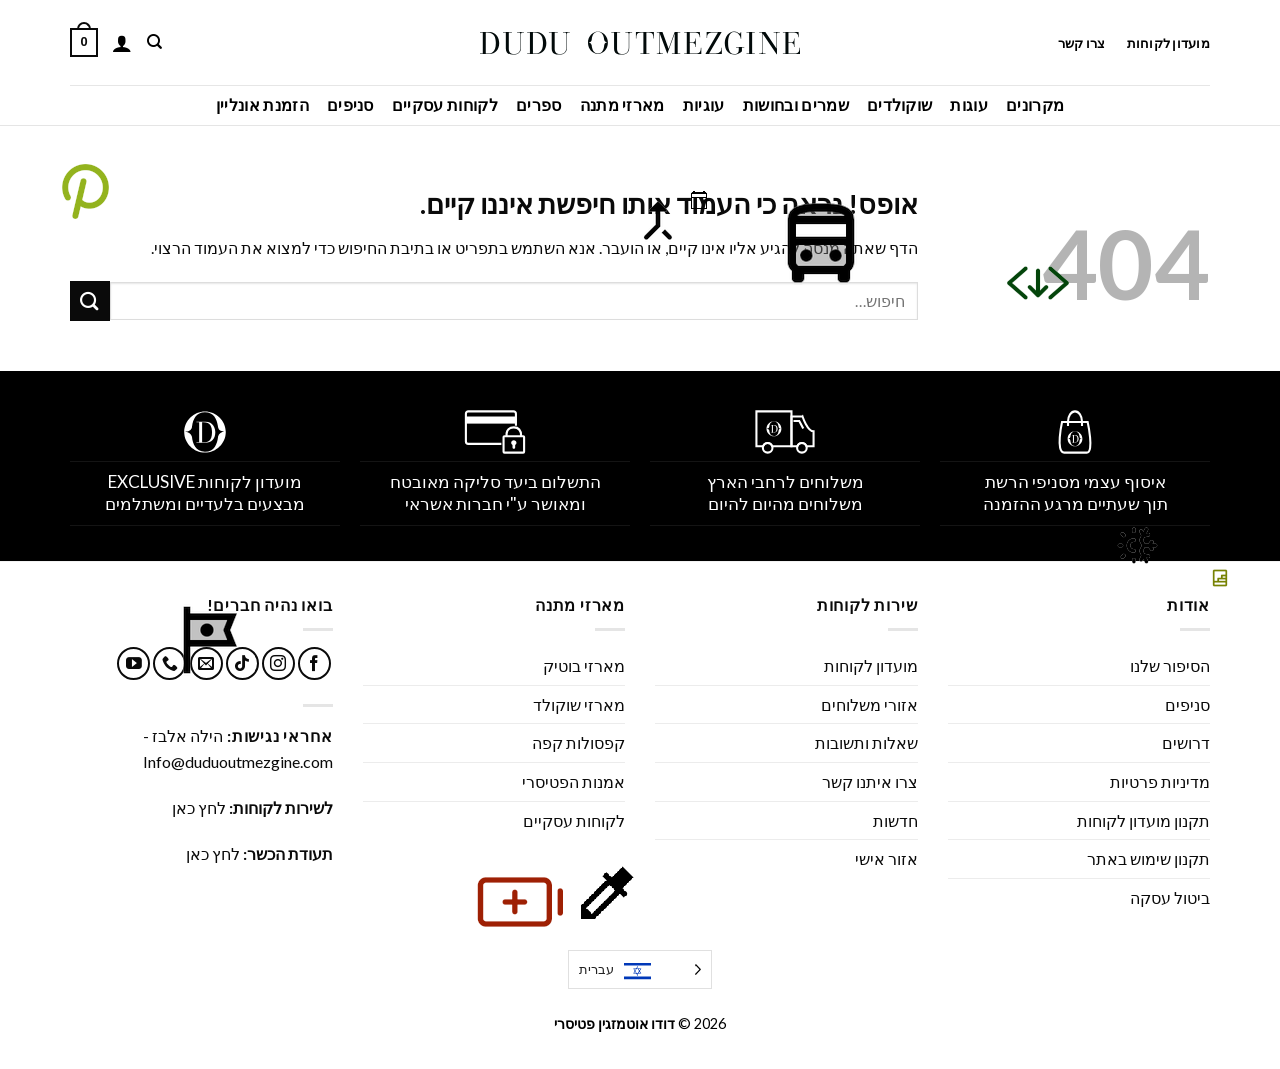 The height and width of the screenshot is (1069, 1280). Describe the element at coordinates (699, 200) in the screenshot. I see `view today's date or calendar` at that location.